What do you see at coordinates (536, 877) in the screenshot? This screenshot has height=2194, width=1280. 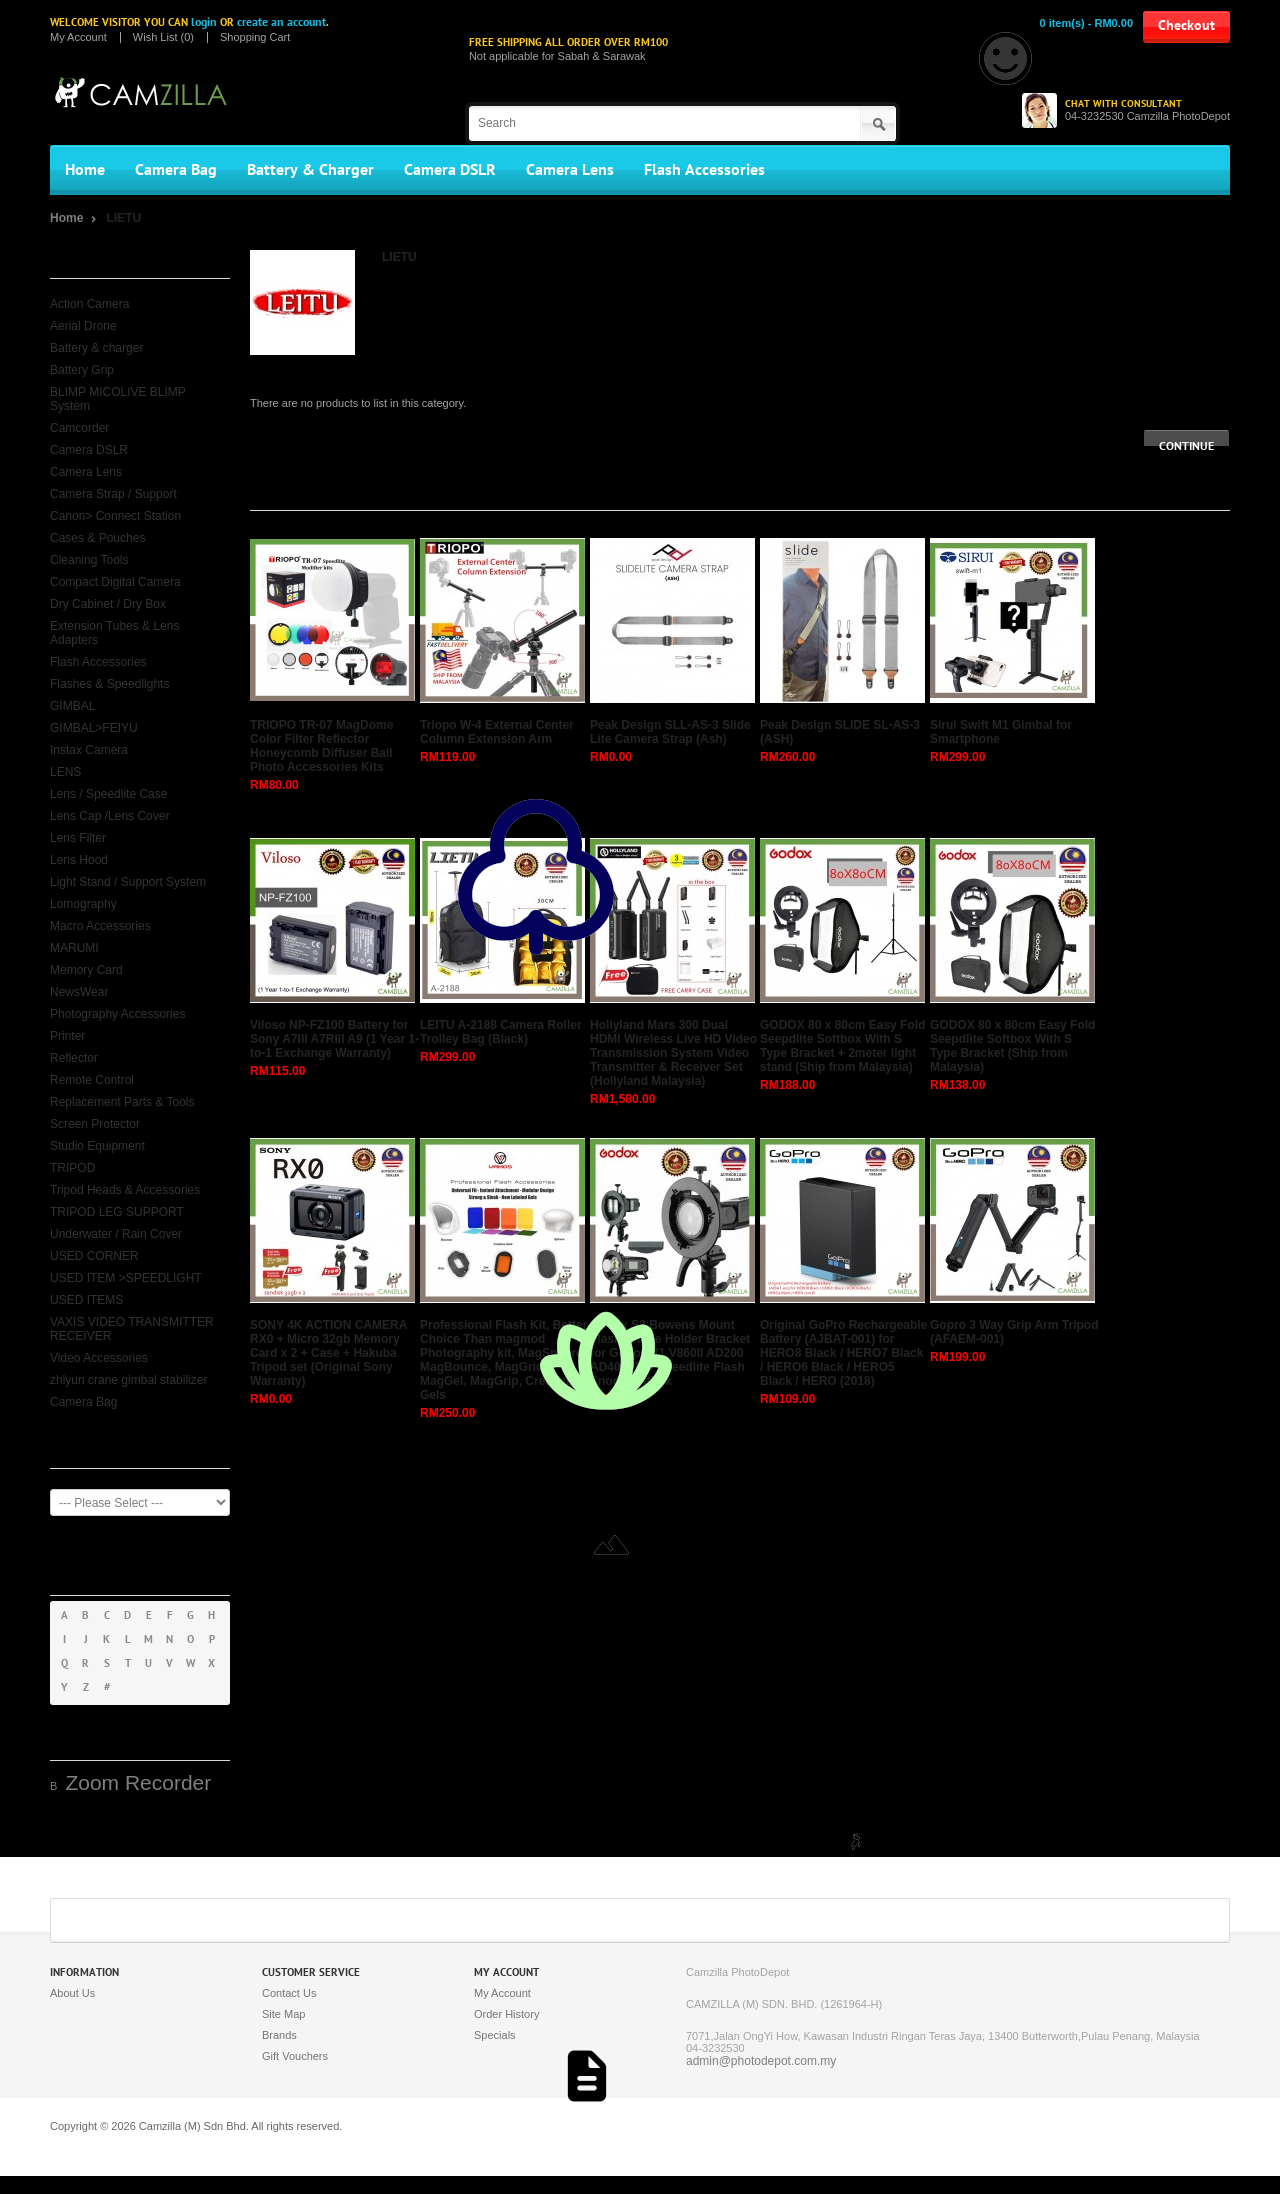 I see `playing card suit symbol for clubs` at bounding box center [536, 877].